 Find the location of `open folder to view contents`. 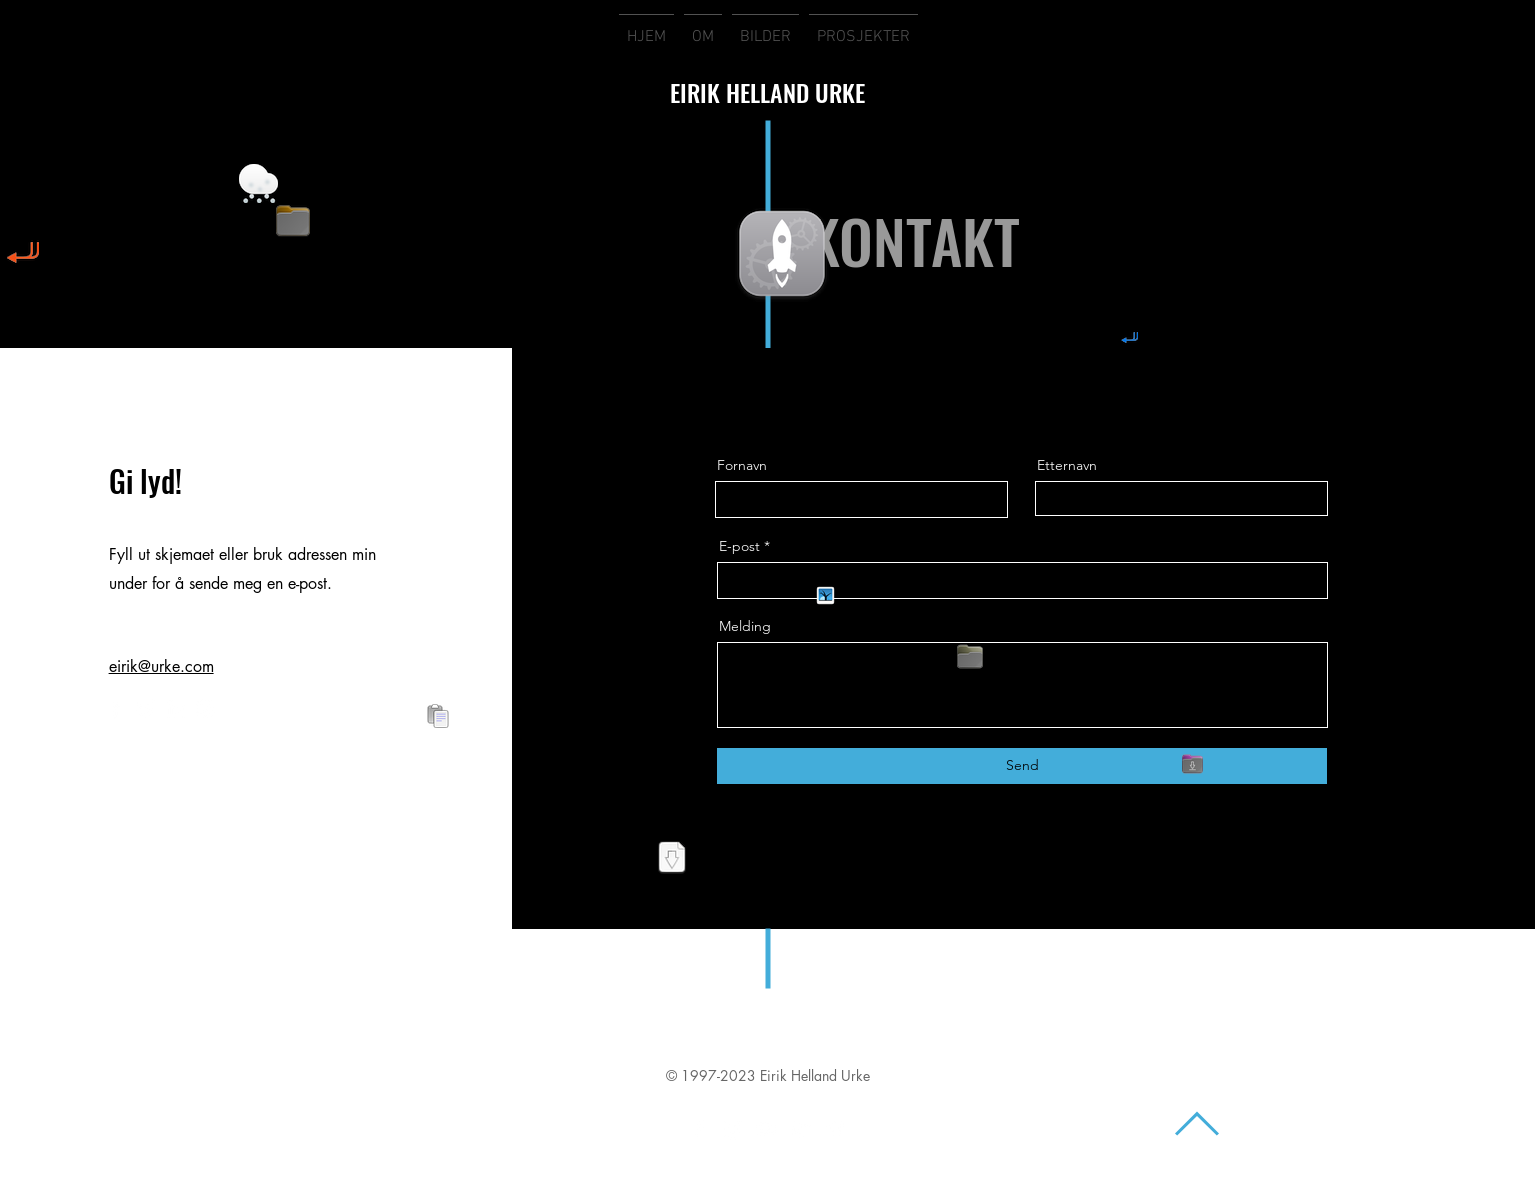

open folder to view contents is located at coordinates (293, 220).